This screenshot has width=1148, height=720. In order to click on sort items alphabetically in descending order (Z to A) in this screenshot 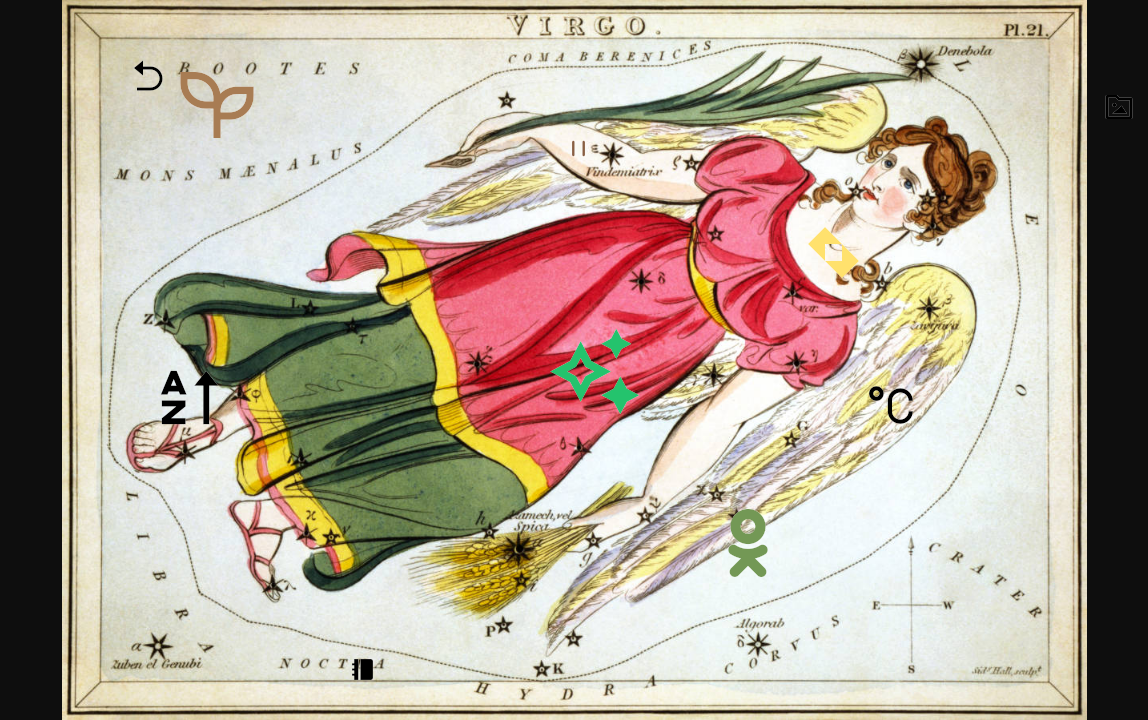, I will do `click(188, 397)`.